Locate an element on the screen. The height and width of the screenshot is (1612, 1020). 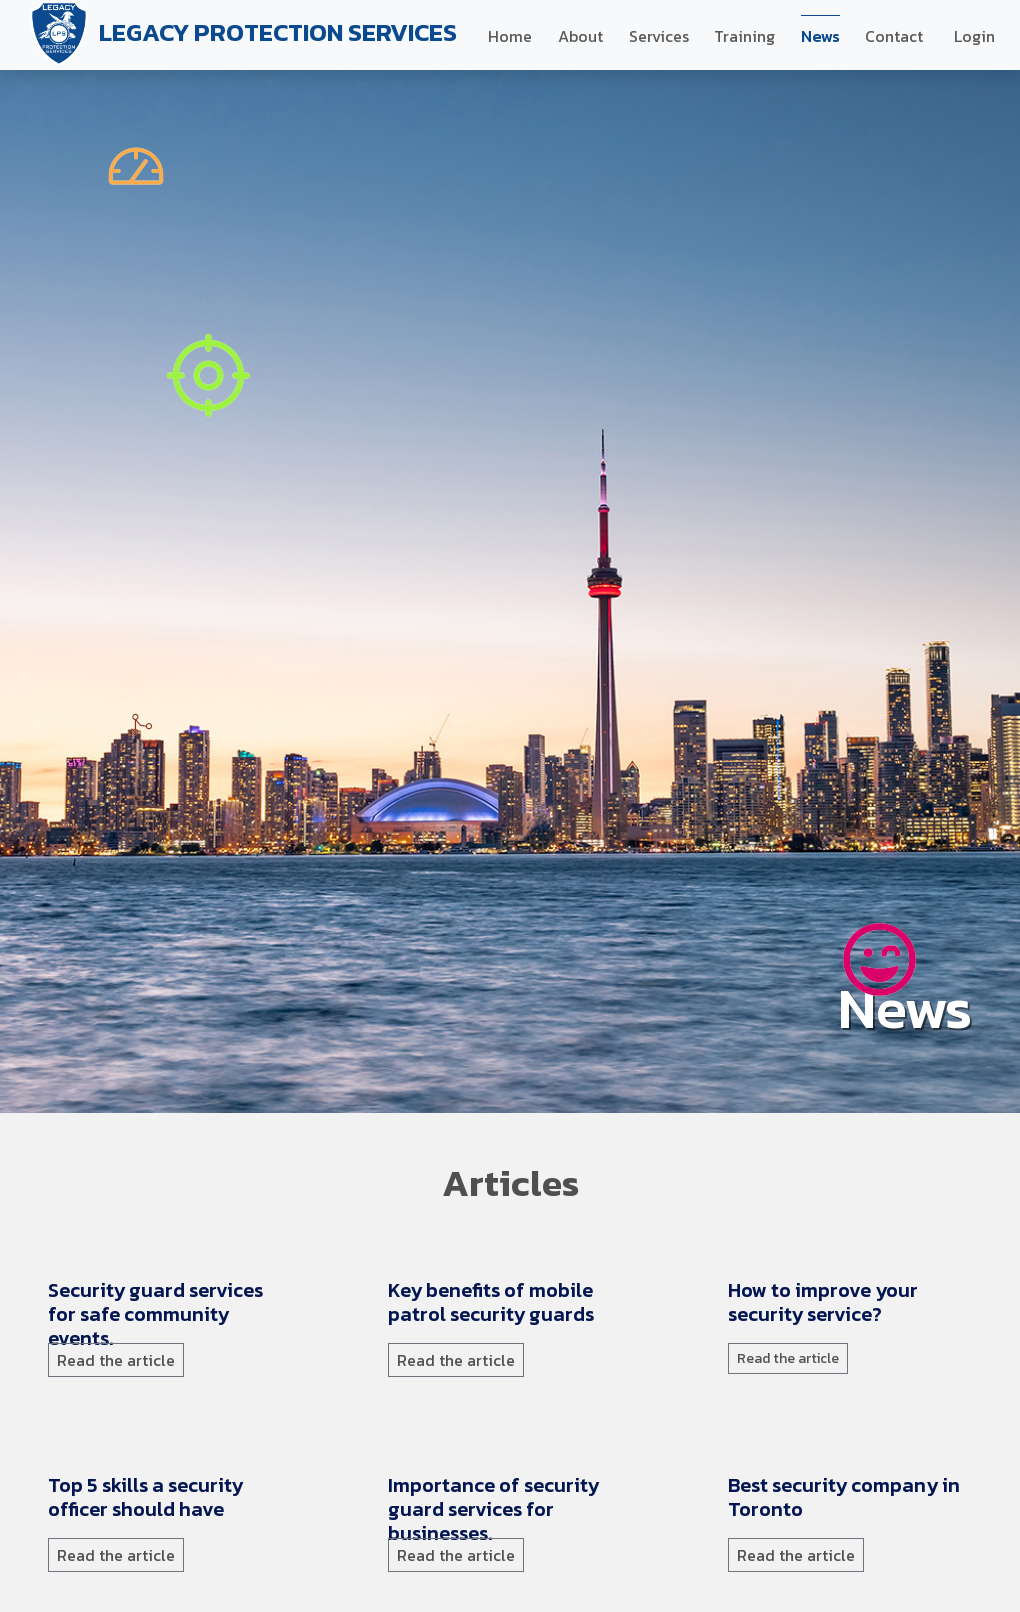
merge branches in version control is located at coordinates (140, 724).